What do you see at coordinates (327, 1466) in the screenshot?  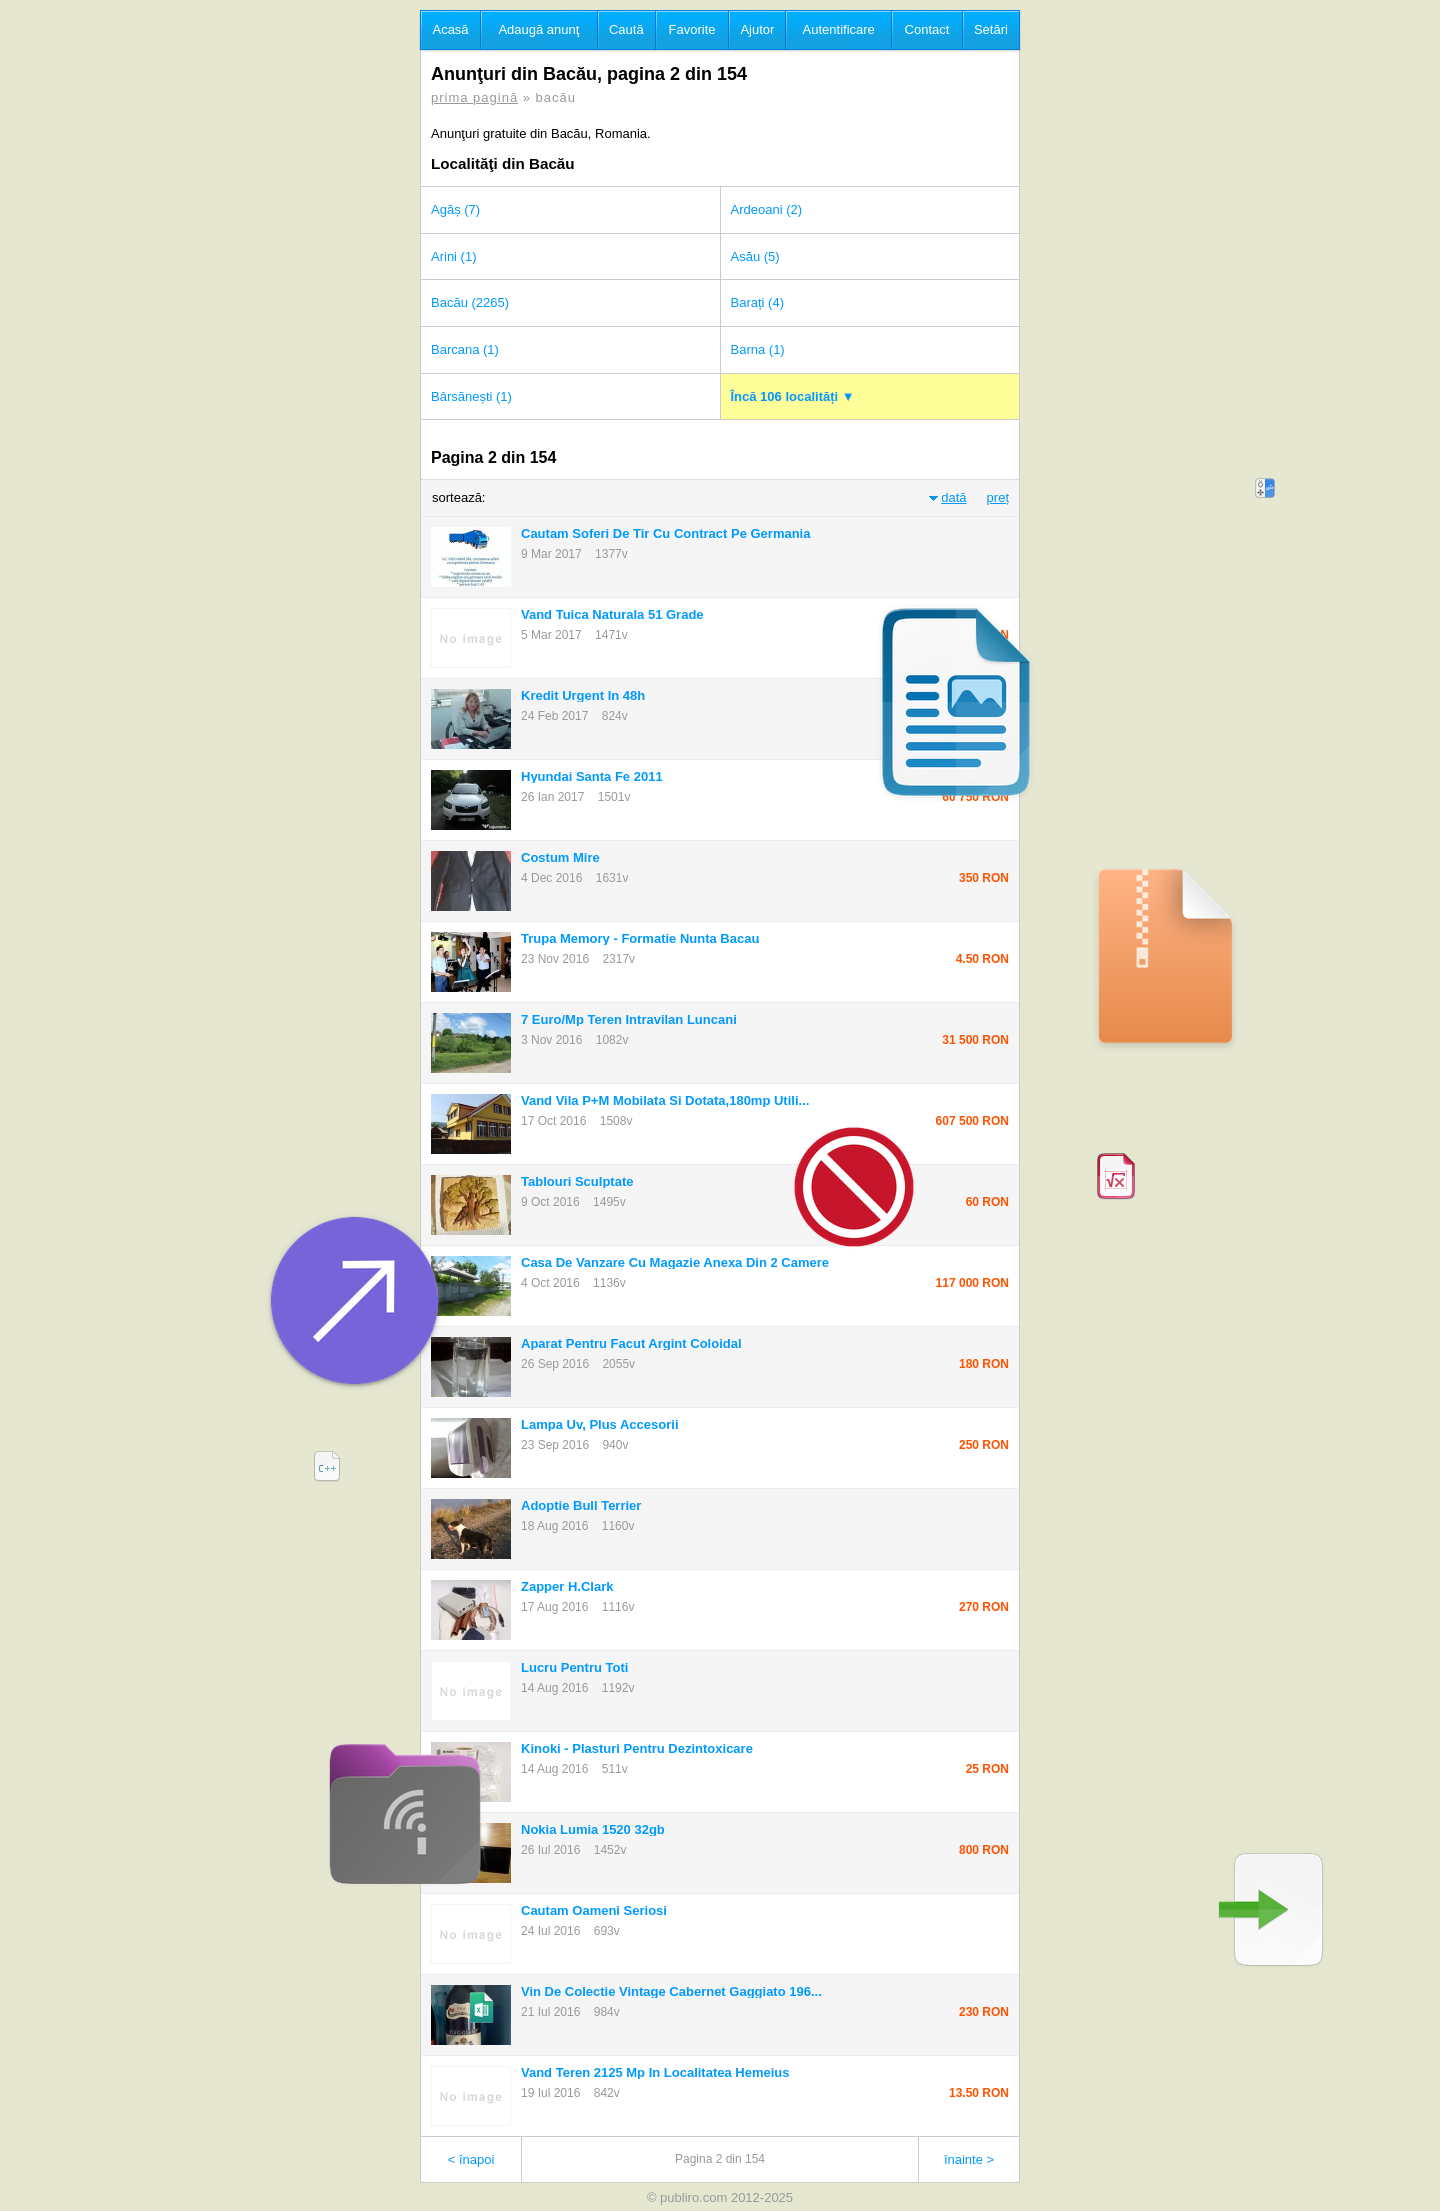 I see `a C++ source code file` at bounding box center [327, 1466].